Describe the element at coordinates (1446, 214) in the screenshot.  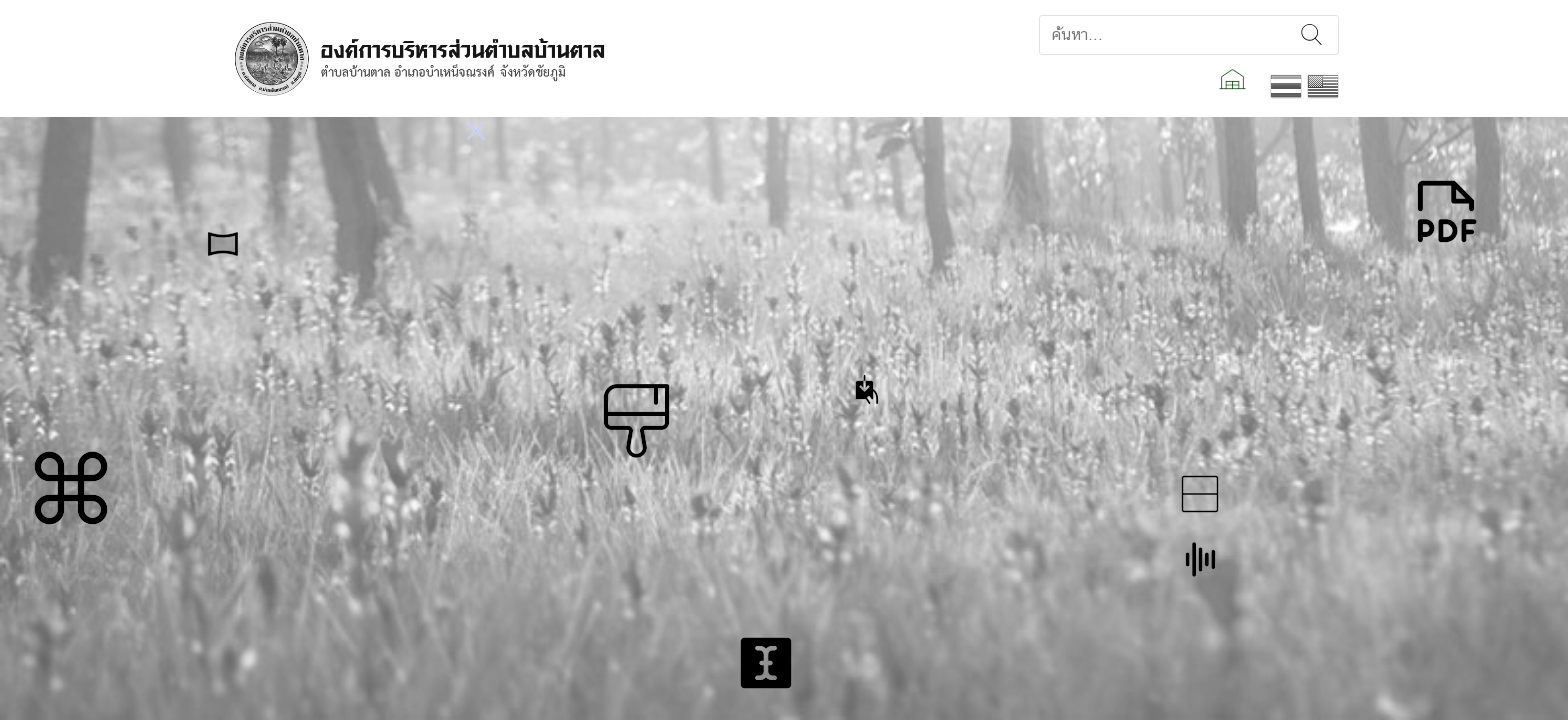
I see `view or open a PDF document` at that location.